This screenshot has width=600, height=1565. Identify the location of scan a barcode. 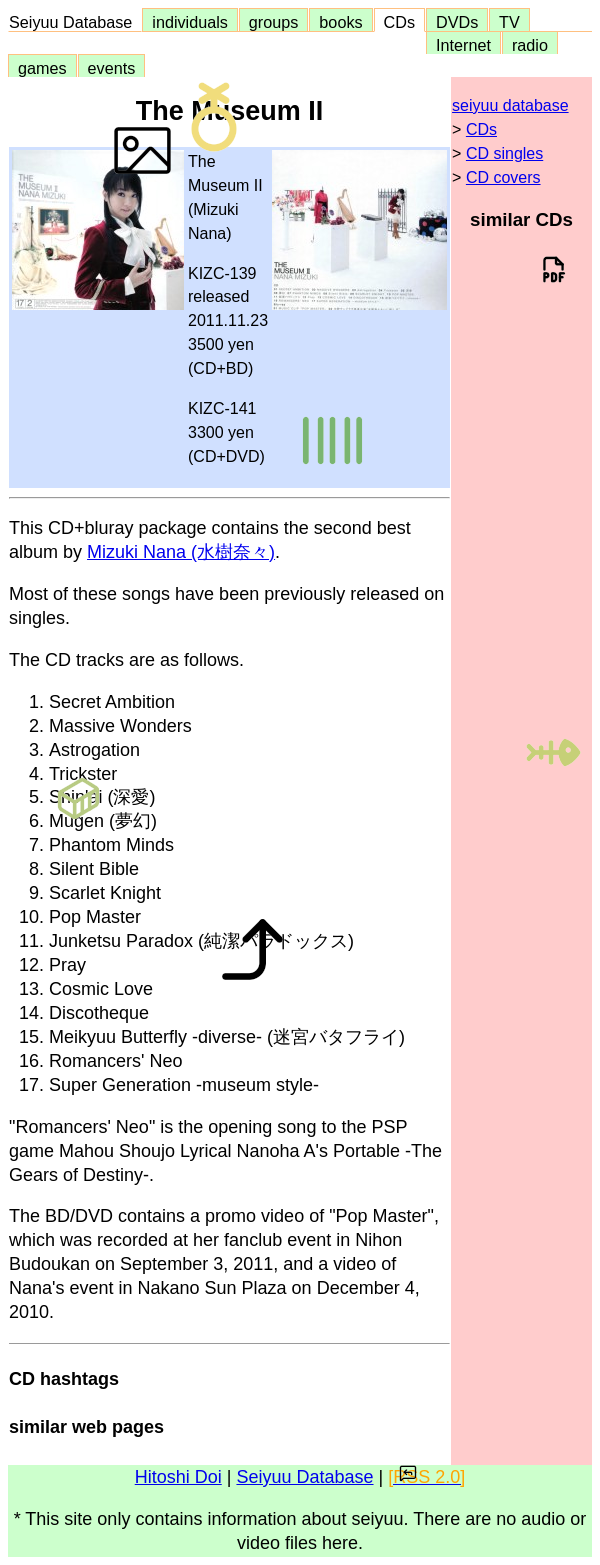
(332, 440).